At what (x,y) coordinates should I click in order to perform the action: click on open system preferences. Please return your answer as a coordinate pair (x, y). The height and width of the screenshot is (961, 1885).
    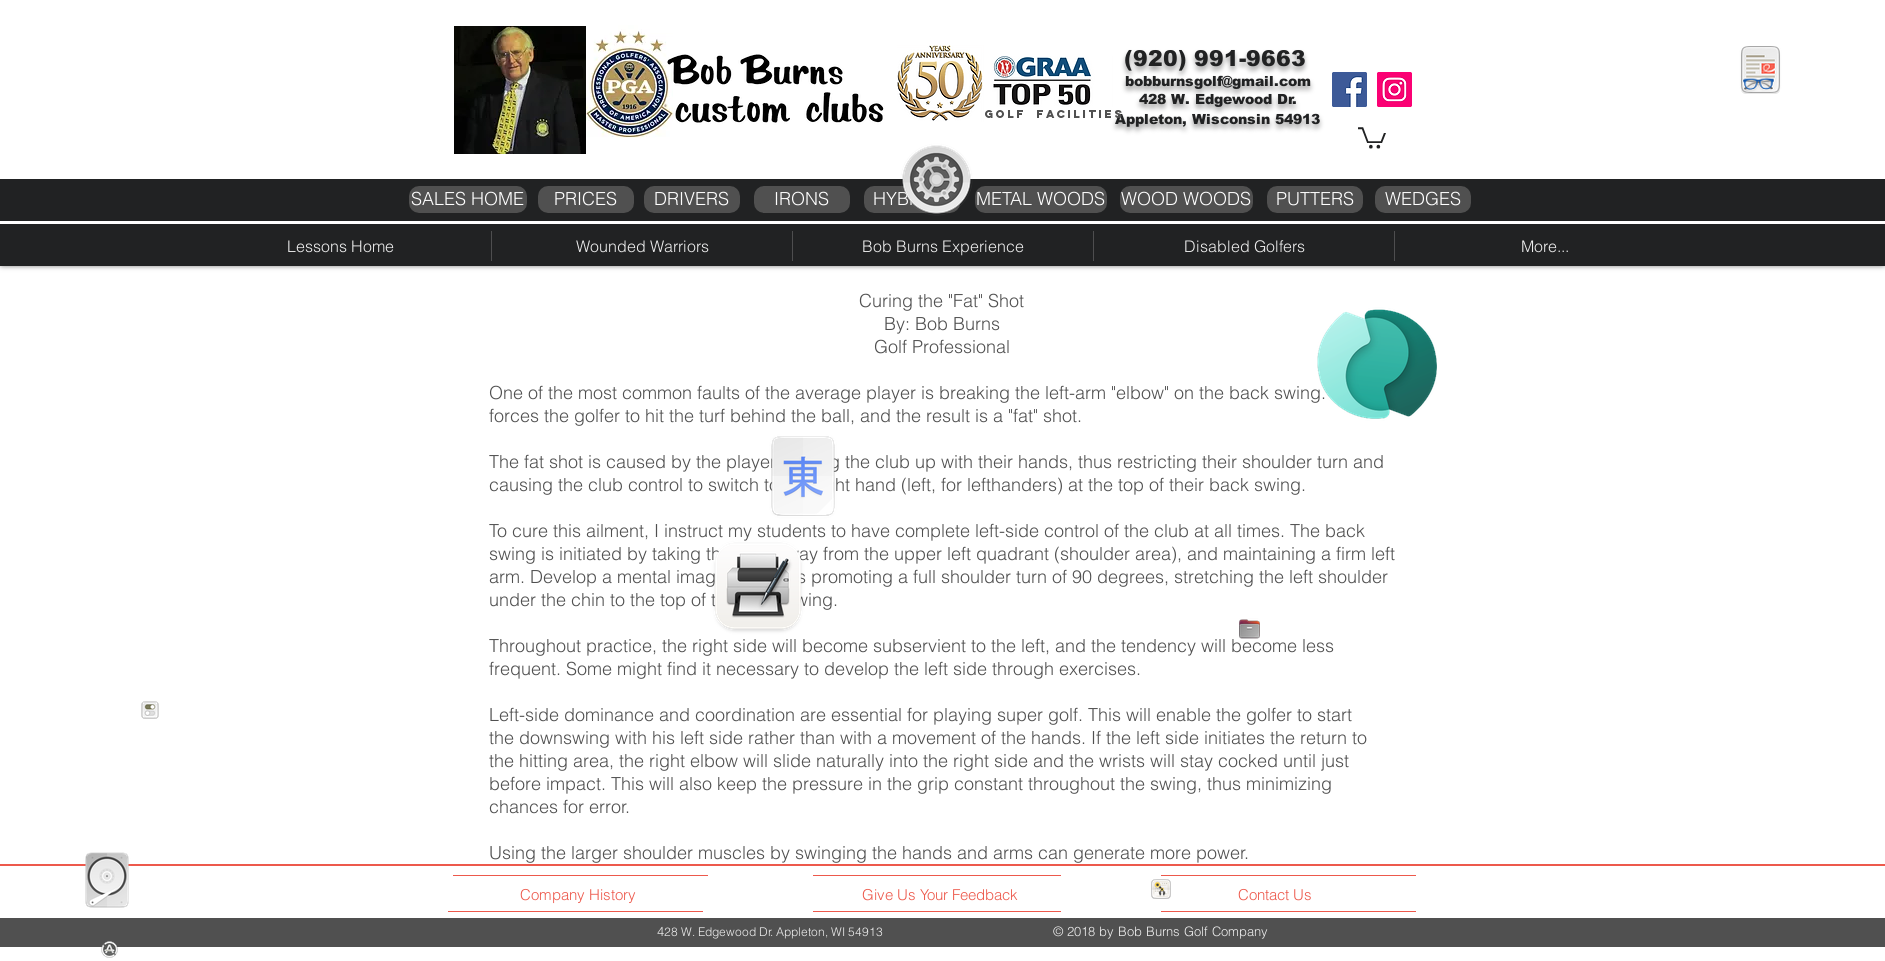
    Looking at the image, I should click on (936, 179).